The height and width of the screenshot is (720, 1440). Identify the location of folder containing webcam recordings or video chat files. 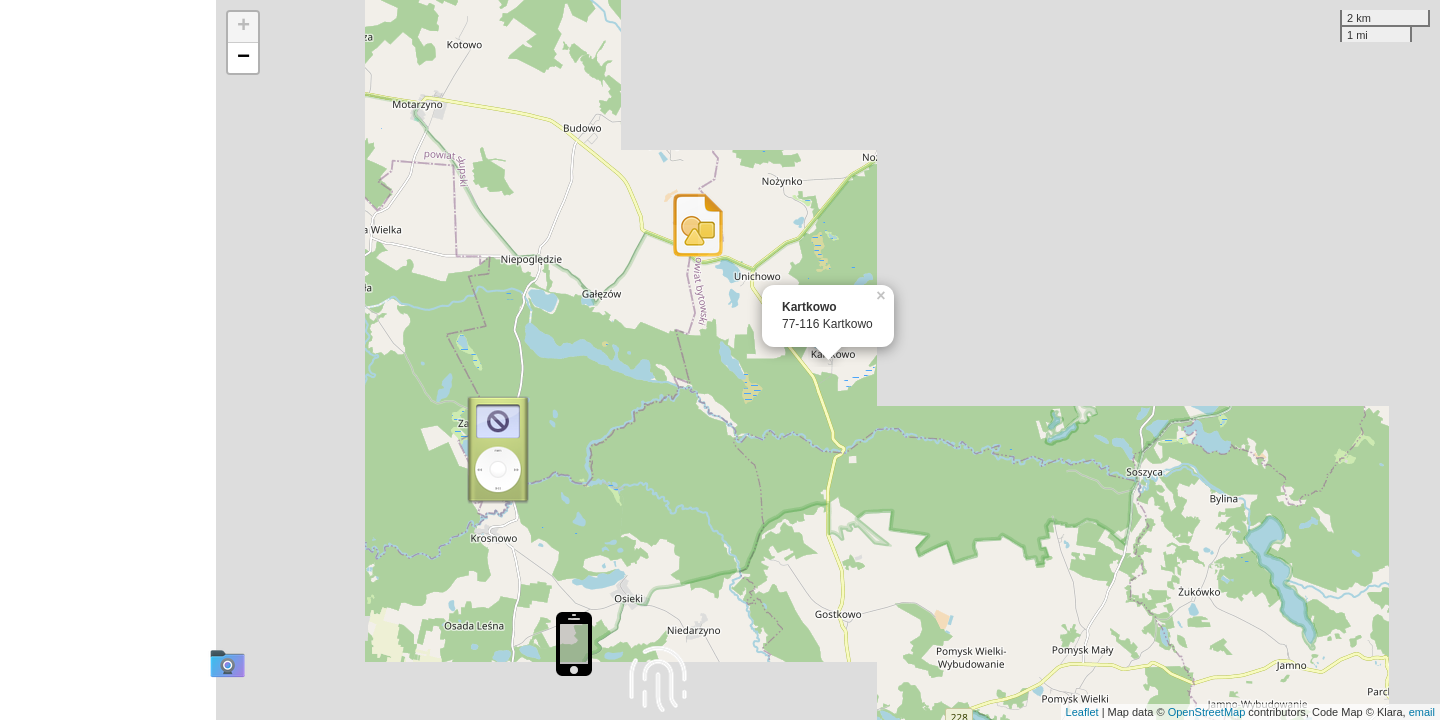
(227, 664).